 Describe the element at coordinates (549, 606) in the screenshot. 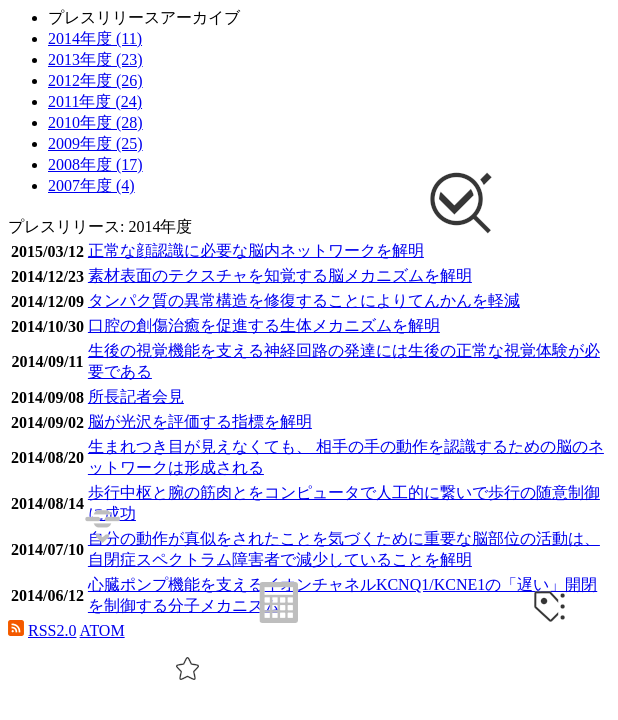

I see `view or manage music tags` at that location.